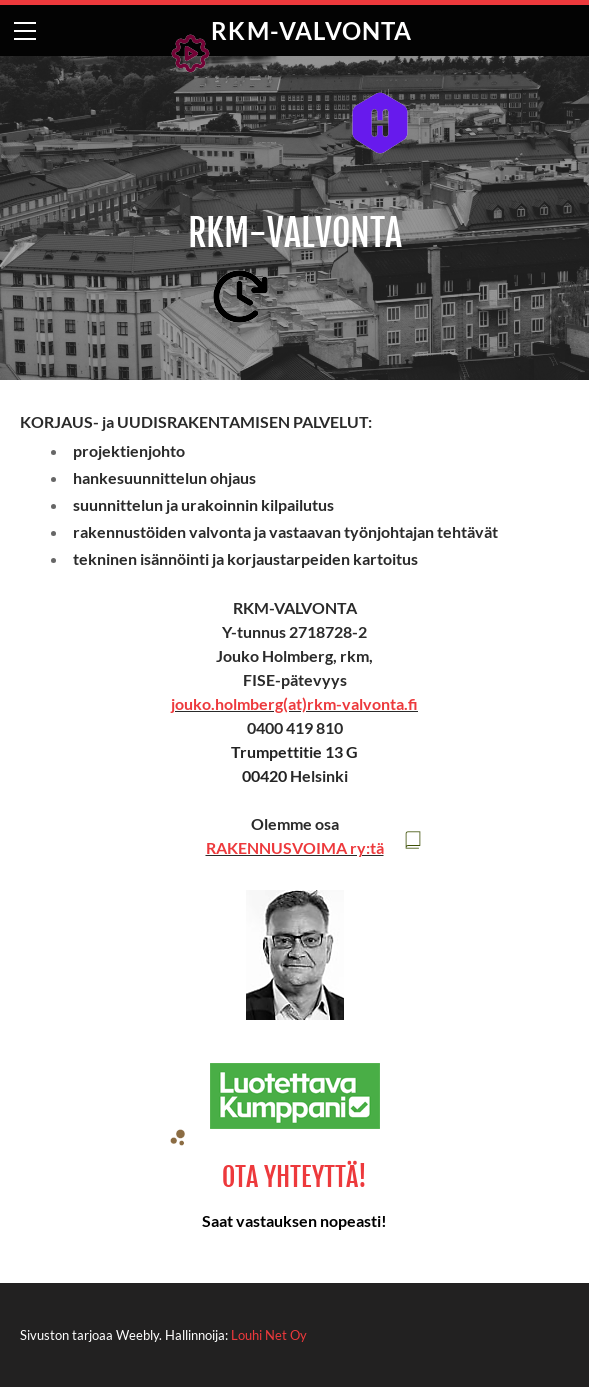  I want to click on restore to a previous version, so click(239, 296).